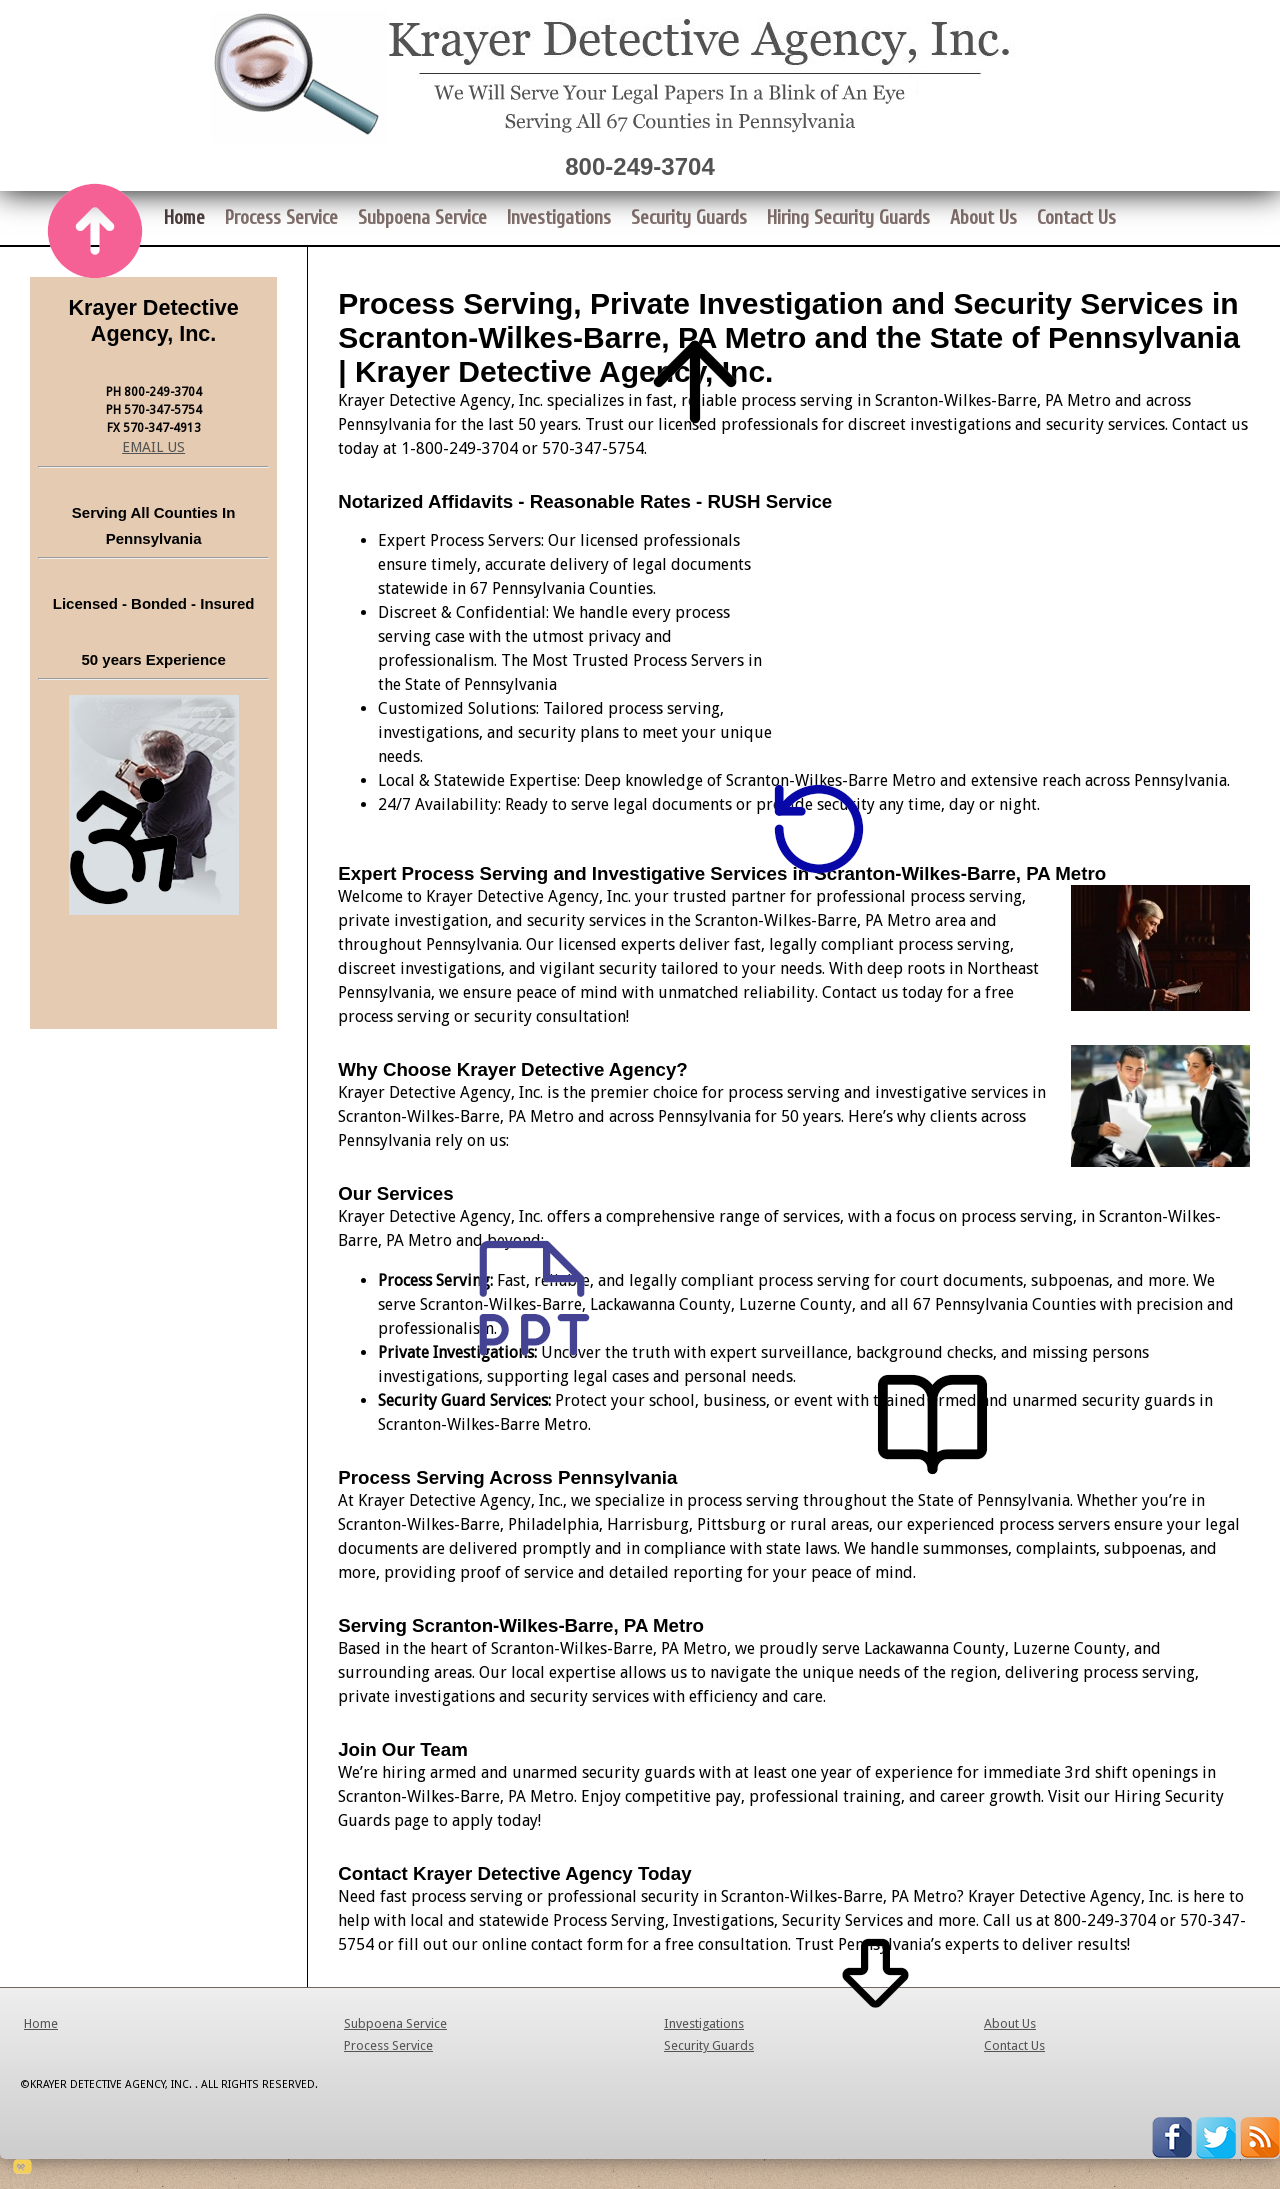 The height and width of the screenshot is (2189, 1280). Describe the element at coordinates (875, 1971) in the screenshot. I see `download file or content` at that location.